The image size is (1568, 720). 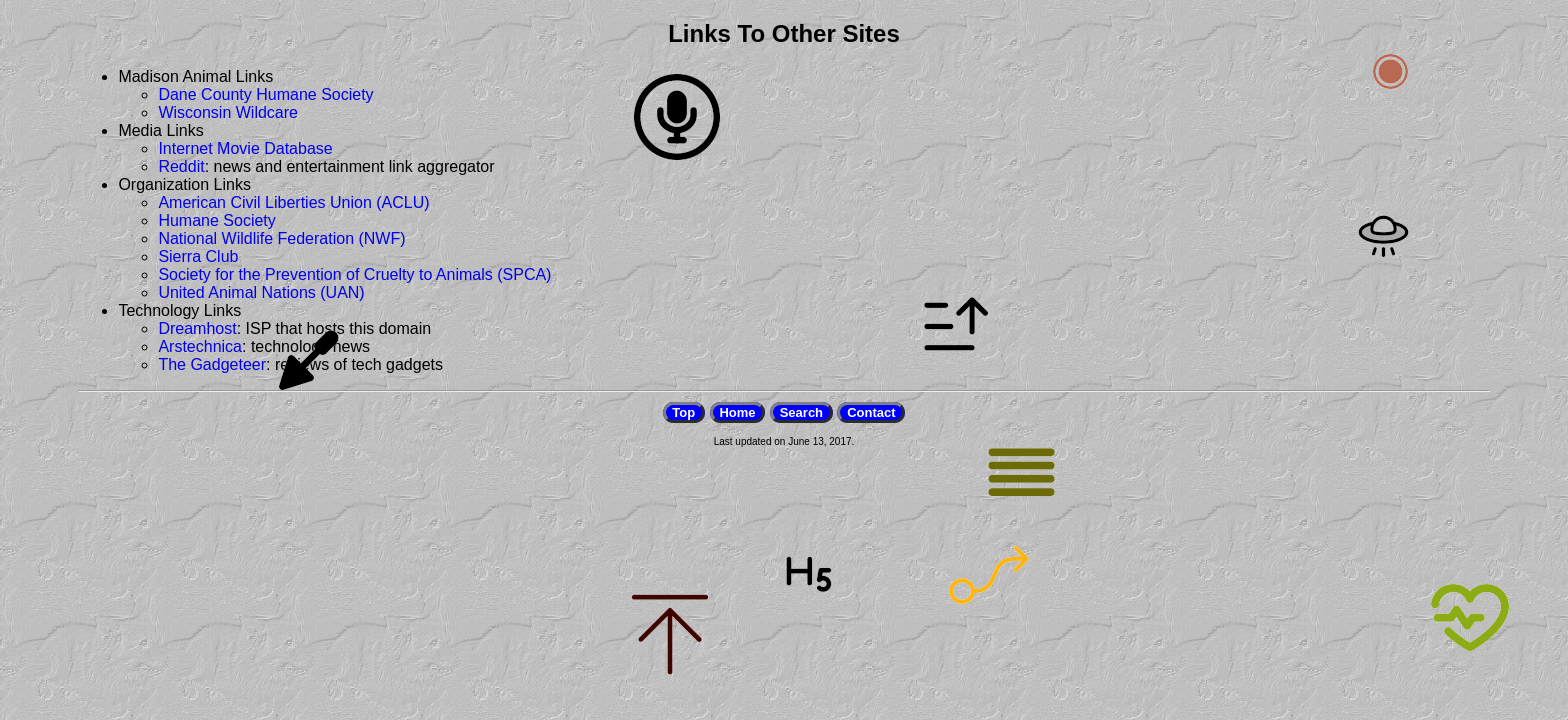 What do you see at coordinates (670, 633) in the screenshot?
I see `upload a file or content` at bounding box center [670, 633].